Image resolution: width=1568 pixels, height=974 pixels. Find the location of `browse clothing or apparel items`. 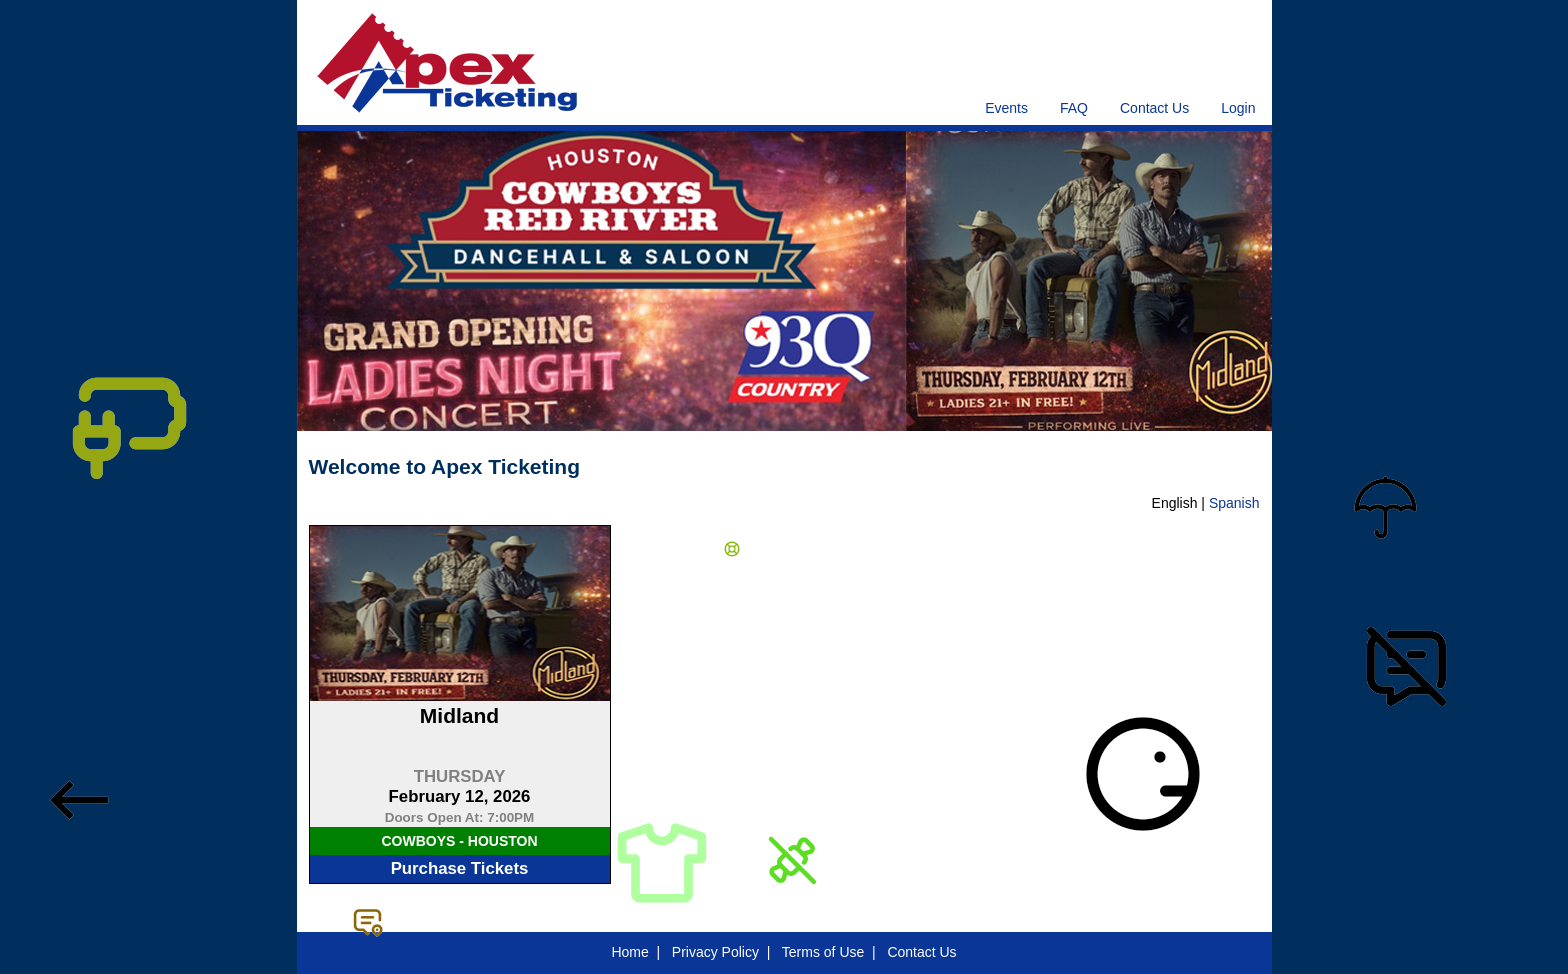

browse clothing or apparel items is located at coordinates (662, 863).